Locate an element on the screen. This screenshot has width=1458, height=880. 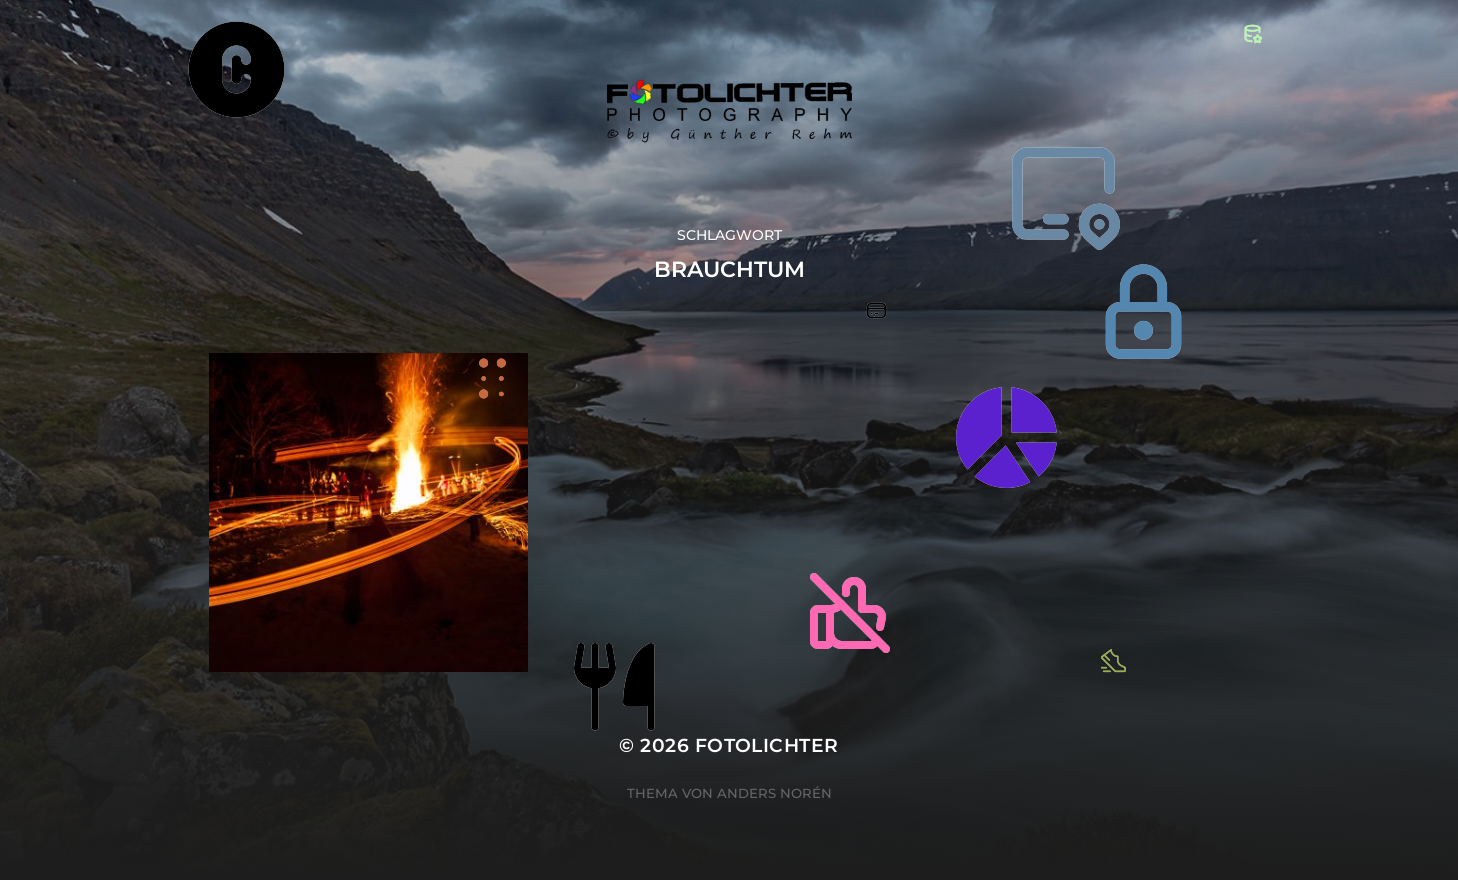
access food and dining options is located at coordinates (616, 685).